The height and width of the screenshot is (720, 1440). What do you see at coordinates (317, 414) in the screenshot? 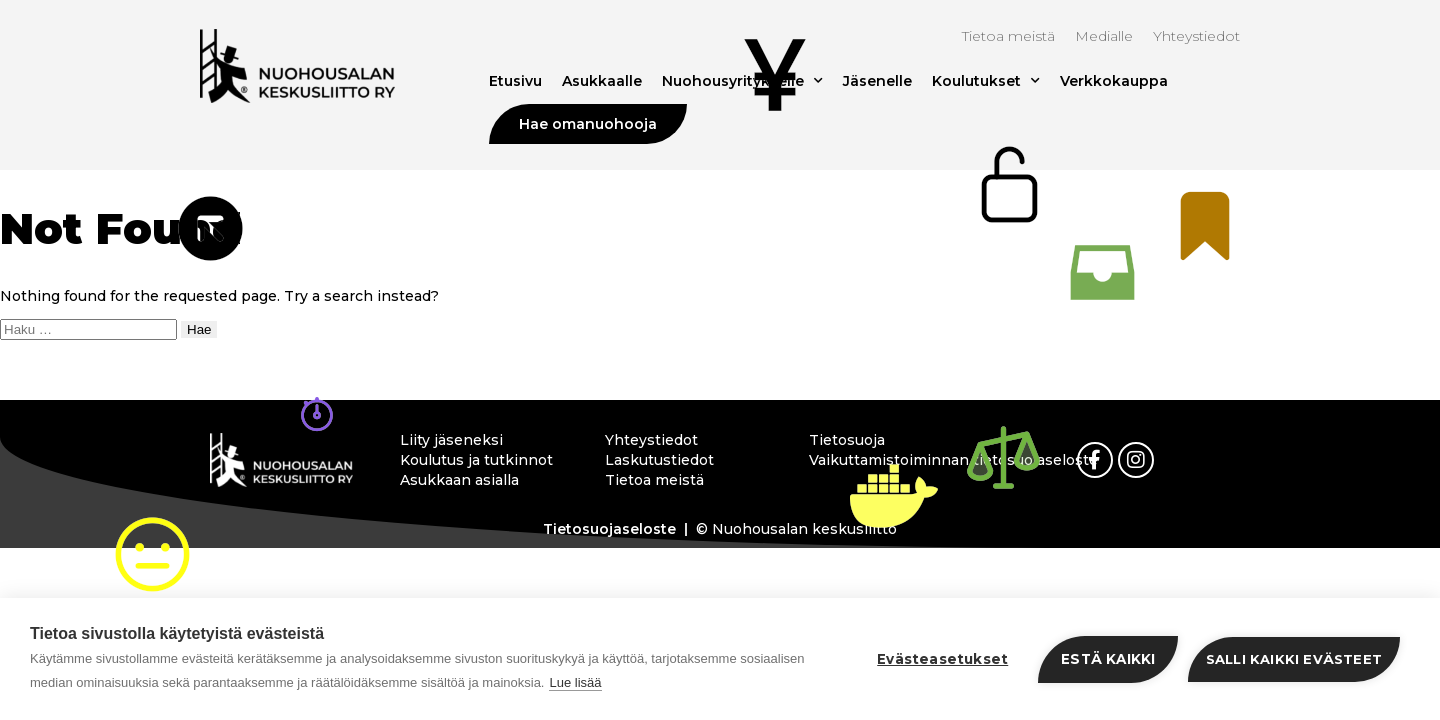
I see `start or view a timer` at bounding box center [317, 414].